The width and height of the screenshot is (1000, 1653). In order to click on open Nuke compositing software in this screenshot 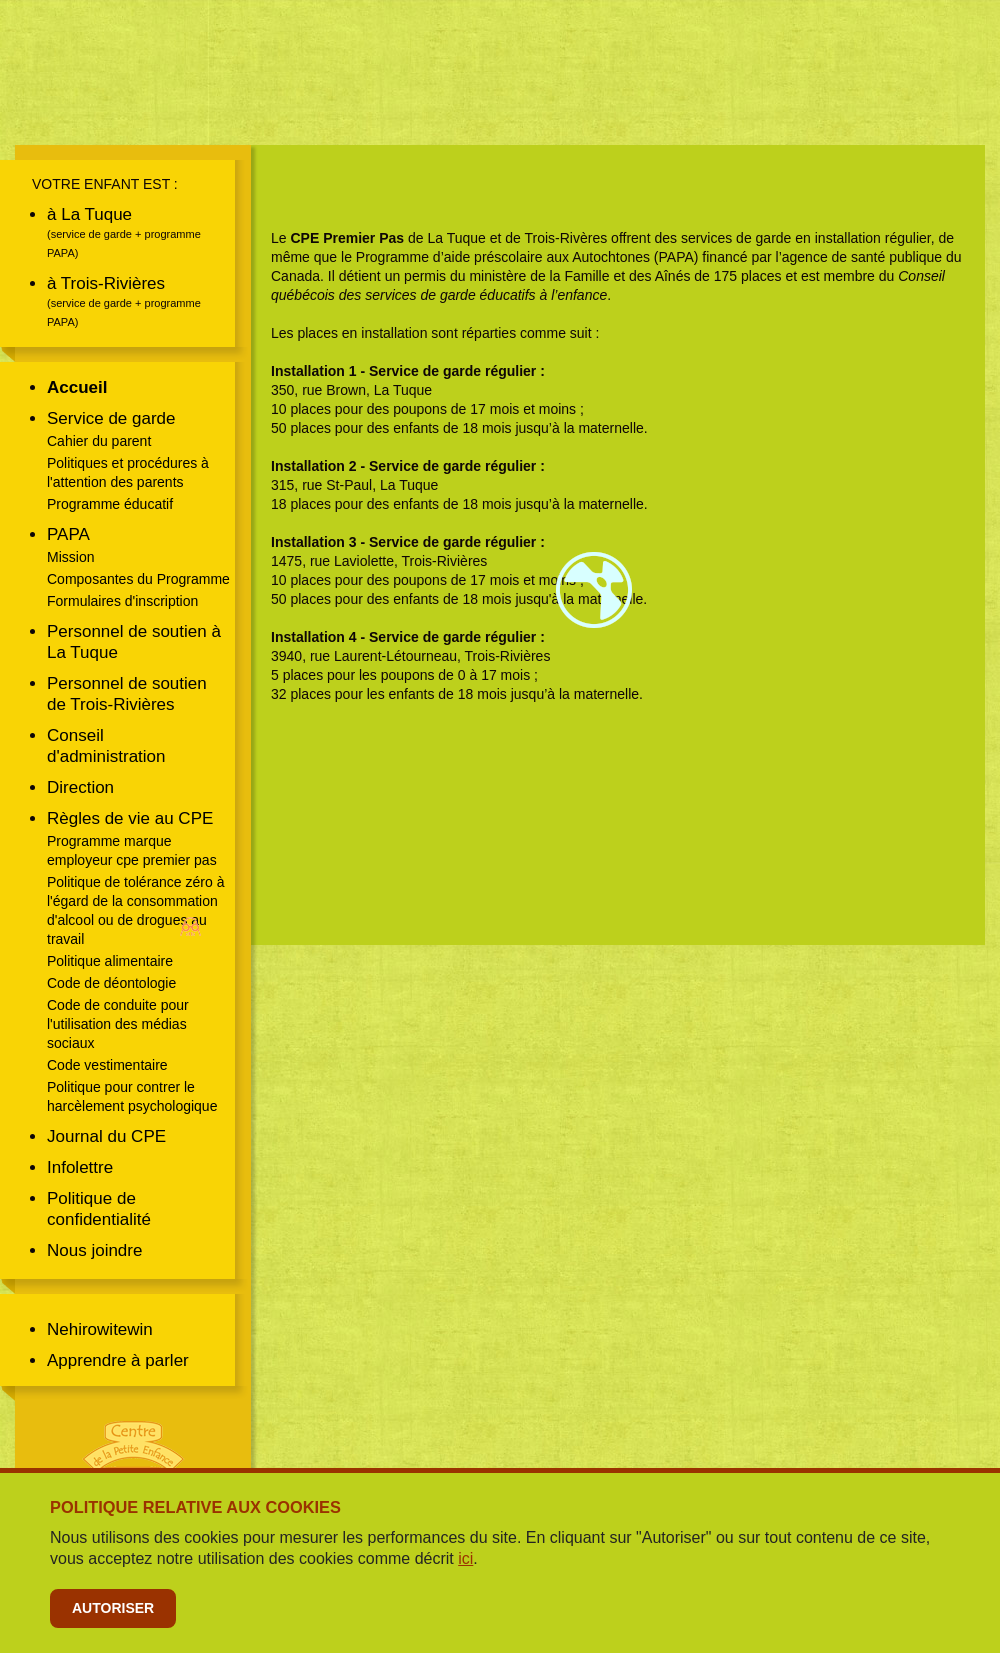, I will do `click(594, 590)`.